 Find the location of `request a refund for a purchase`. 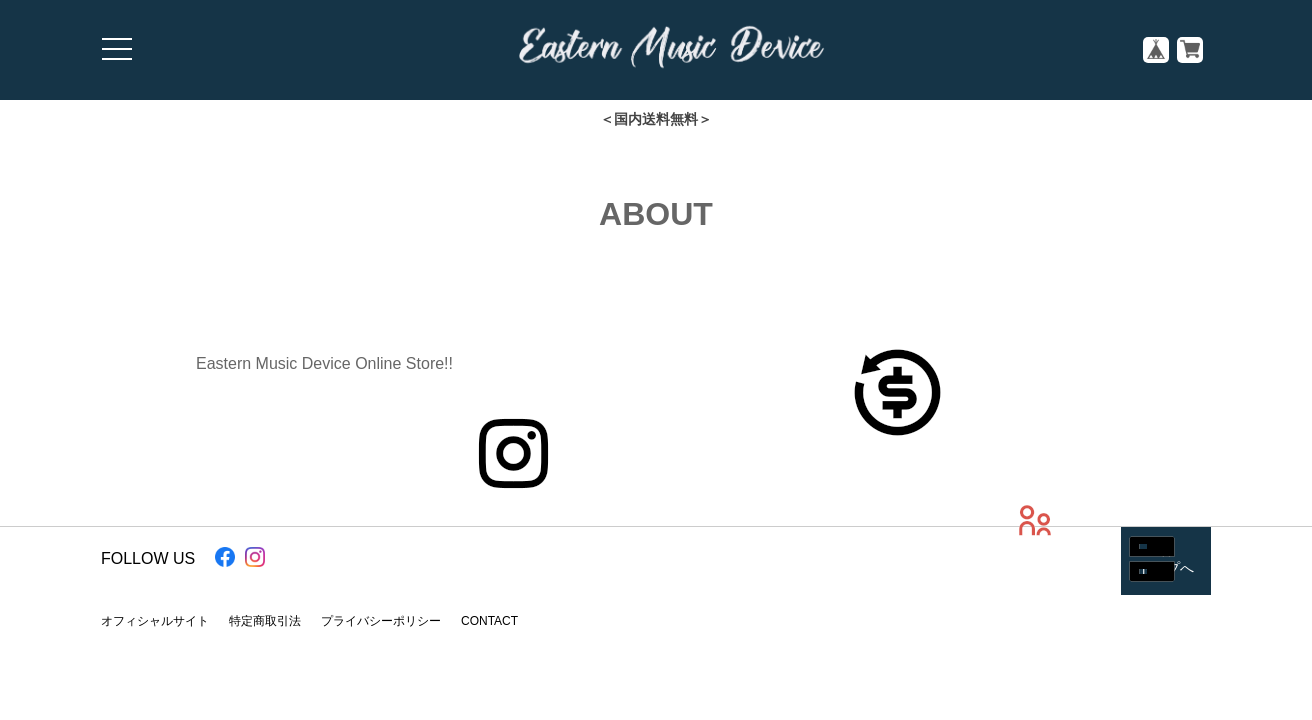

request a refund for a purchase is located at coordinates (897, 392).